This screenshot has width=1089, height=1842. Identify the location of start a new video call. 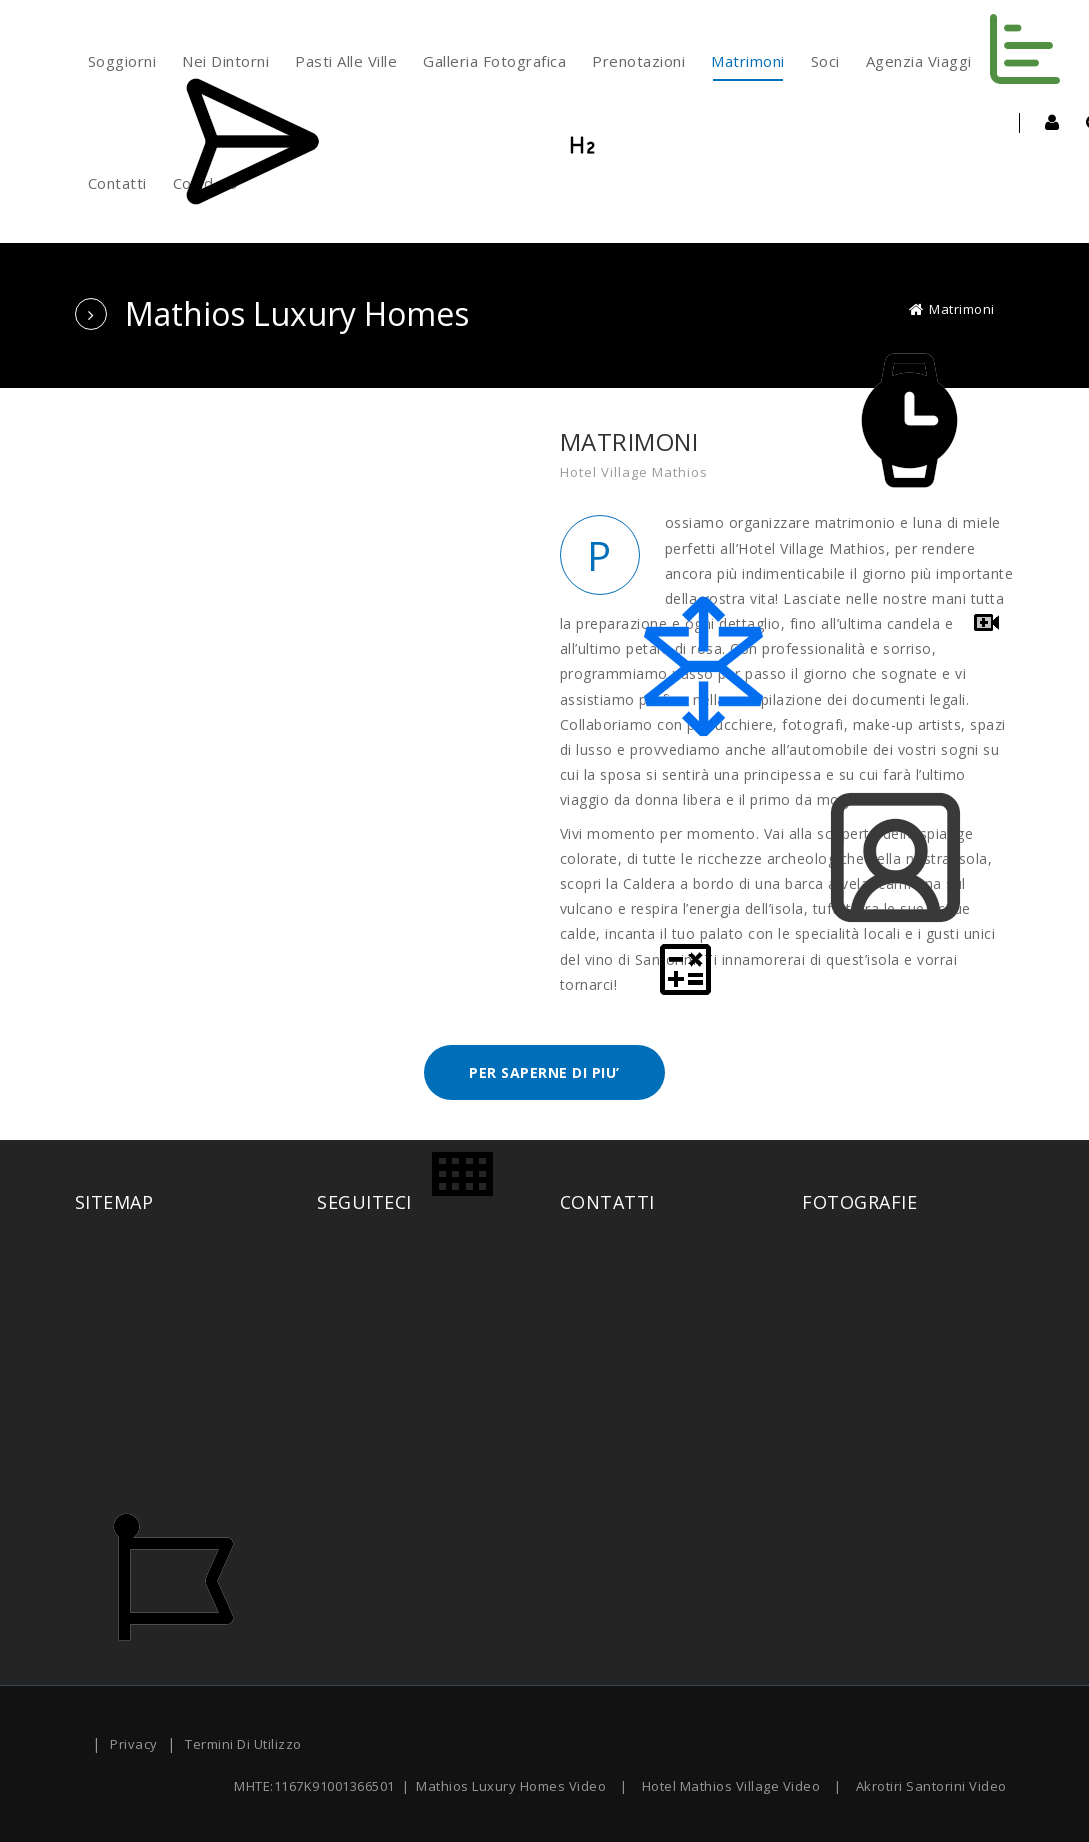
(986, 622).